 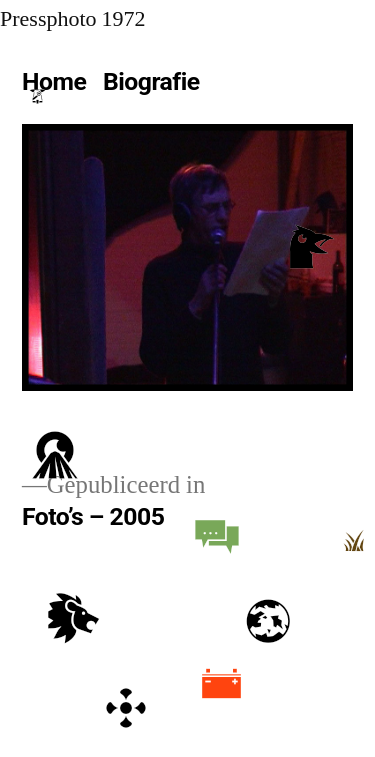 What do you see at coordinates (37, 96) in the screenshot?
I see `equip heart-protecting armor` at bounding box center [37, 96].